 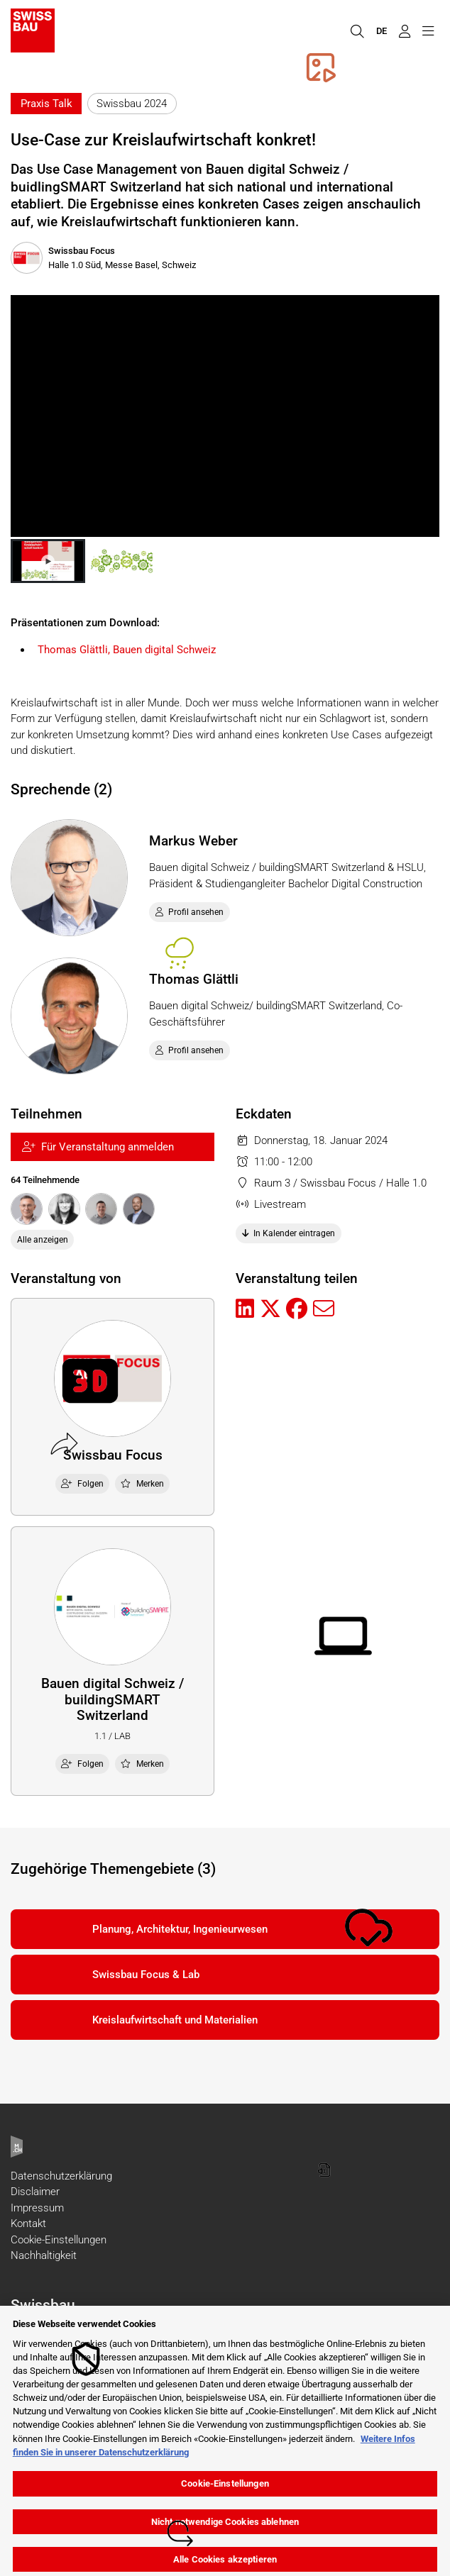 What do you see at coordinates (320, 67) in the screenshot?
I see `play a slideshow or image gallery` at bounding box center [320, 67].